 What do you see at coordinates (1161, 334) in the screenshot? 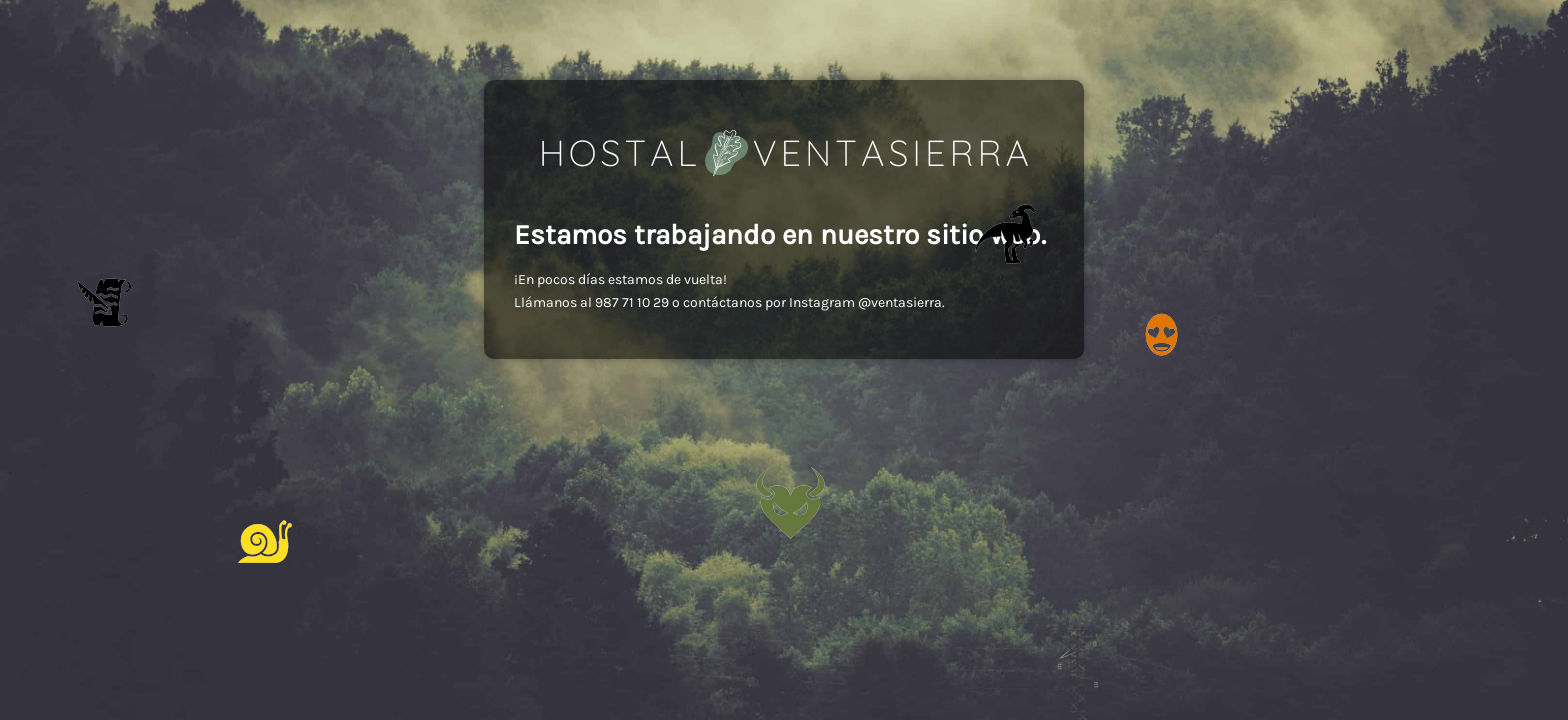
I see `indicates a "love" or "smitten" reaction` at bounding box center [1161, 334].